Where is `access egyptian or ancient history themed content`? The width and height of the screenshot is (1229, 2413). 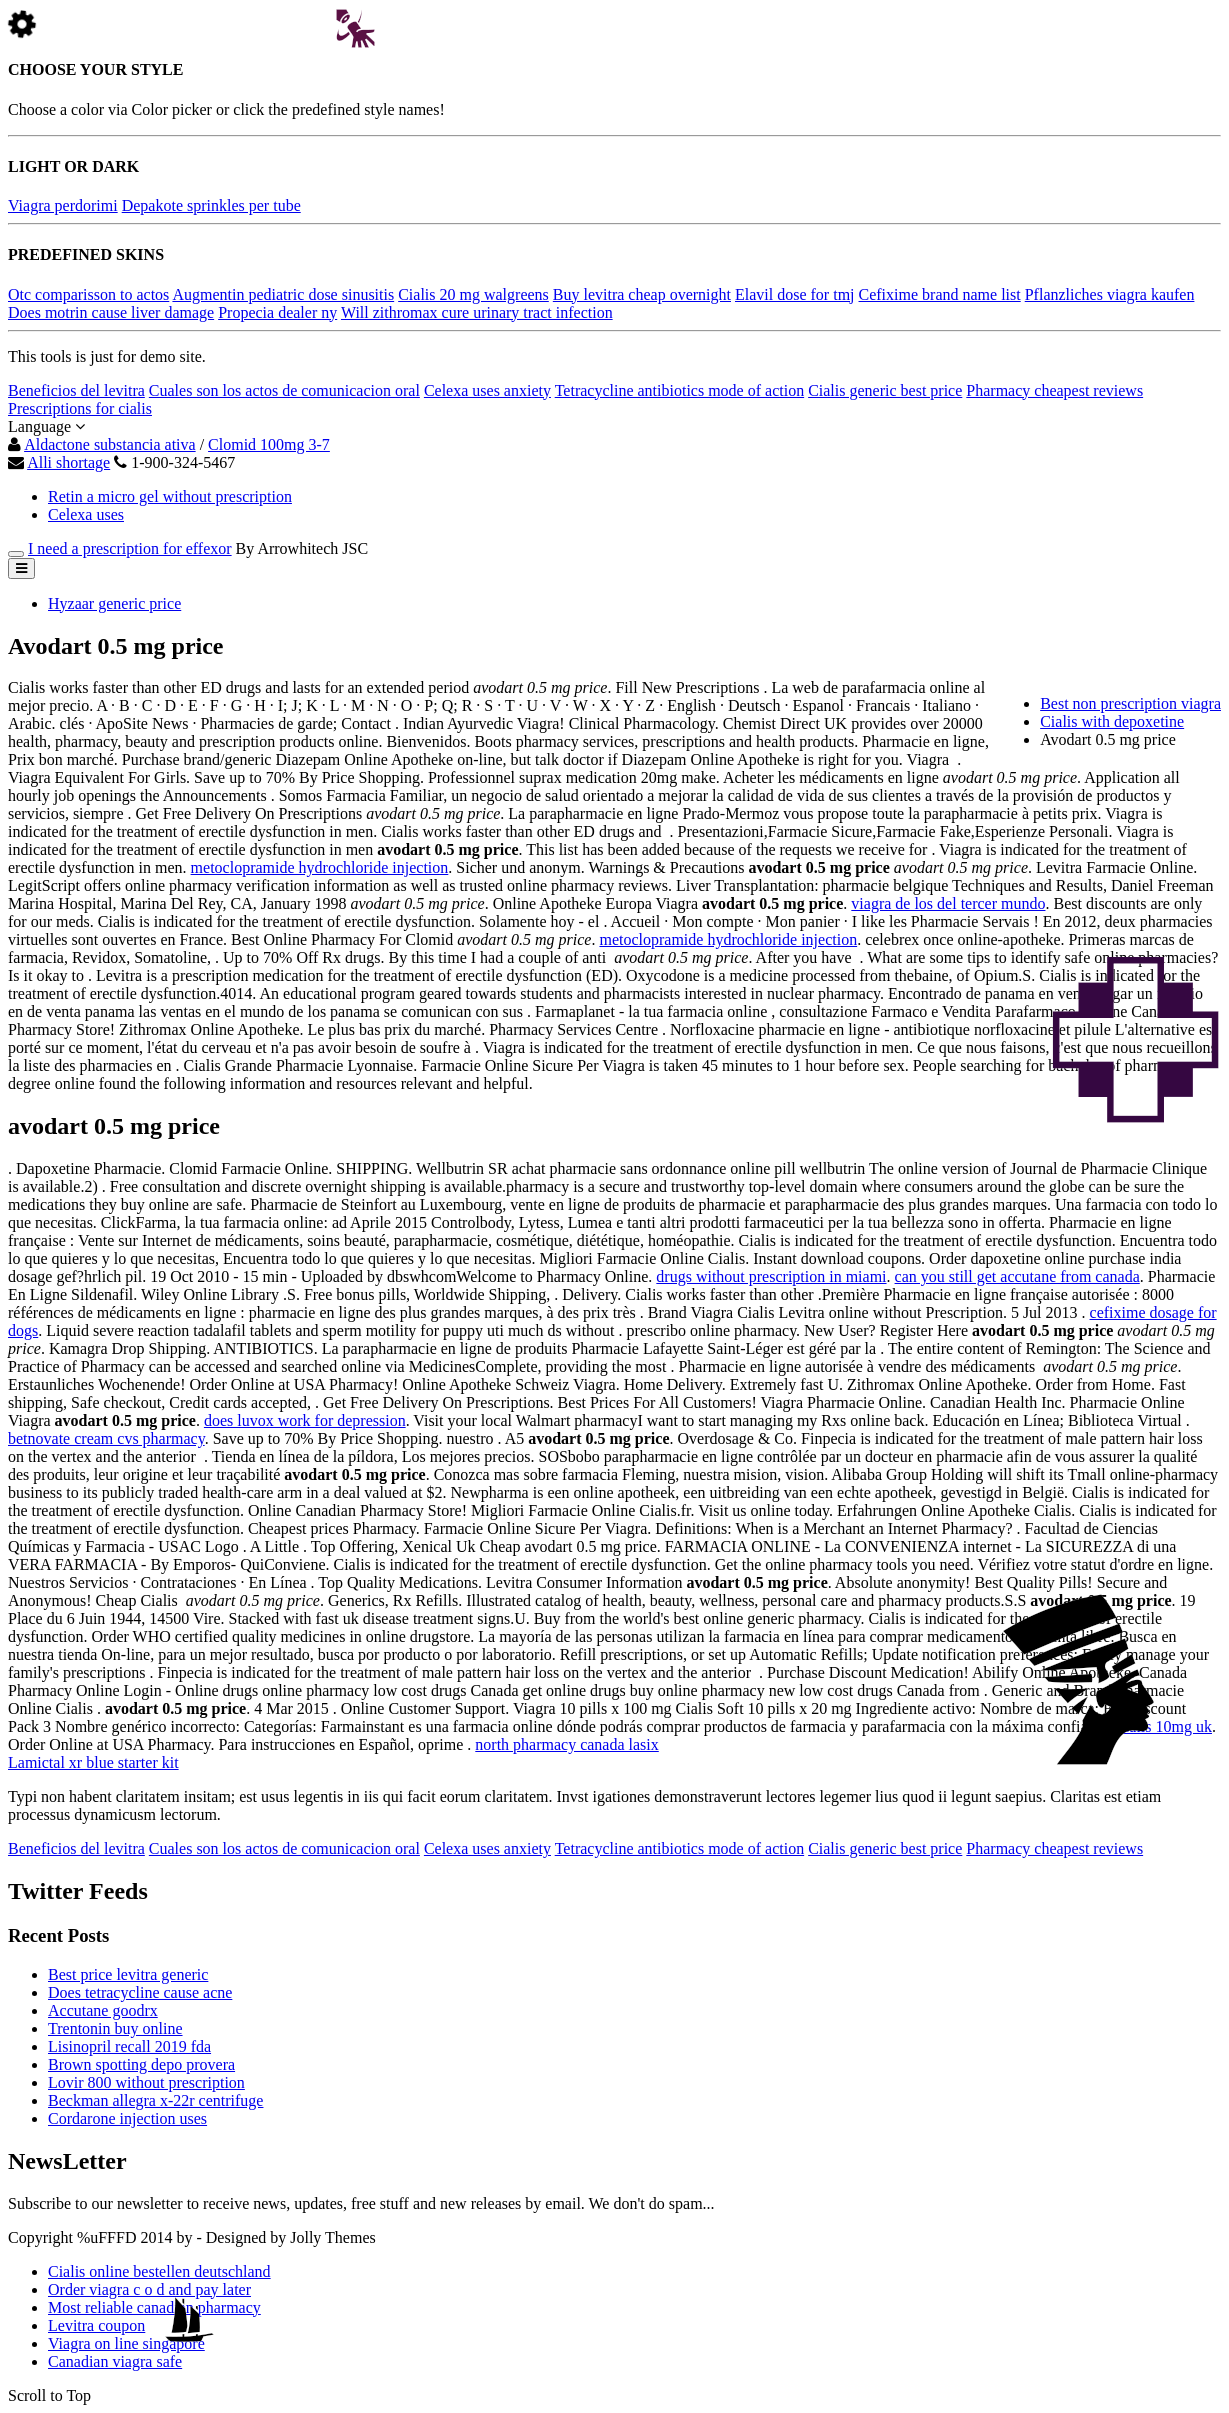 access egyptian or ancient history themed content is located at coordinates (1078, 1679).